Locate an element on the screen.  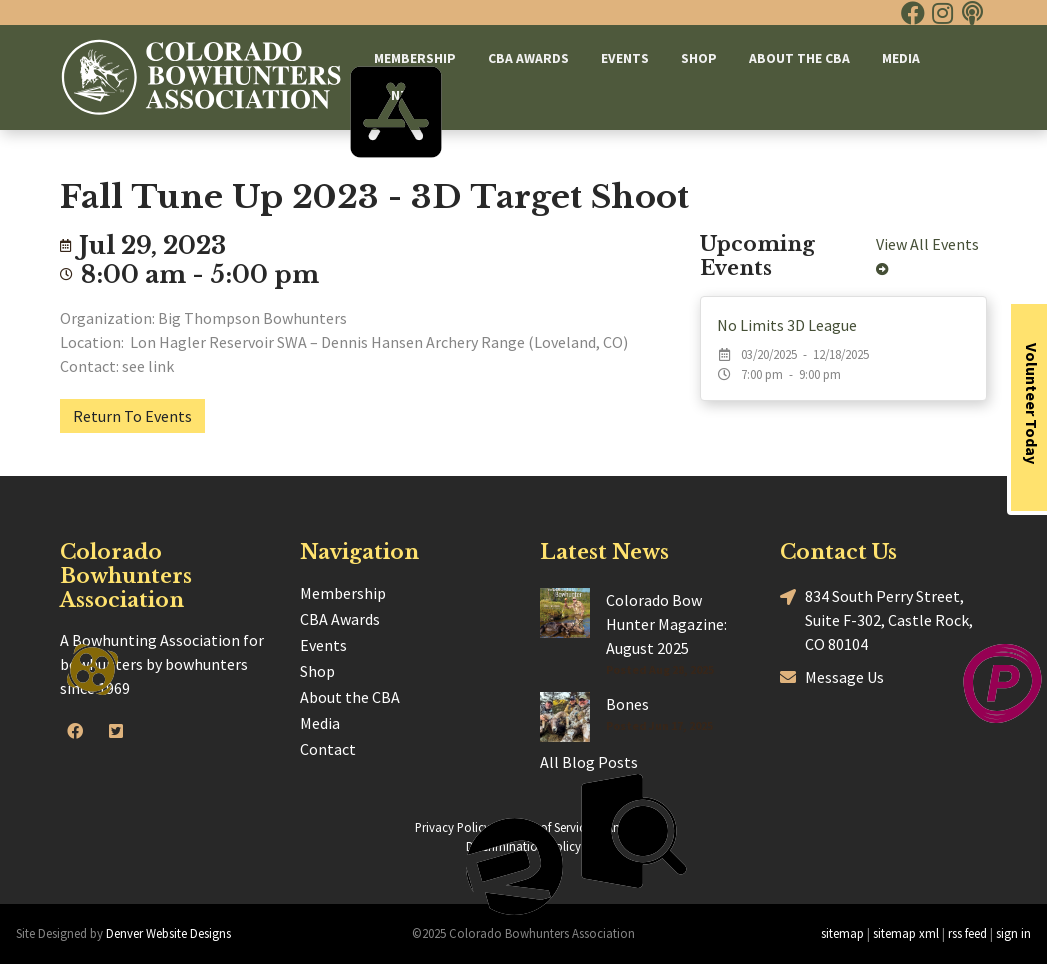
open Paperspace cloud computing platform is located at coordinates (1002, 683).